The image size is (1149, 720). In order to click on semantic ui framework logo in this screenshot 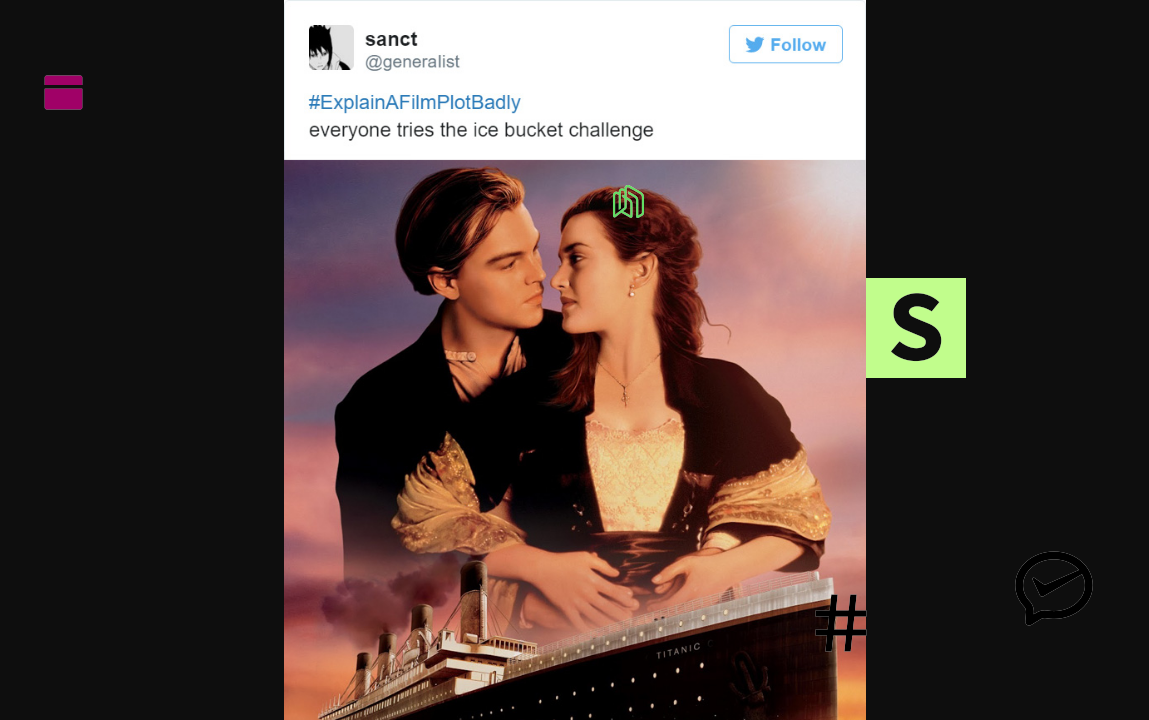, I will do `click(916, 328)`.